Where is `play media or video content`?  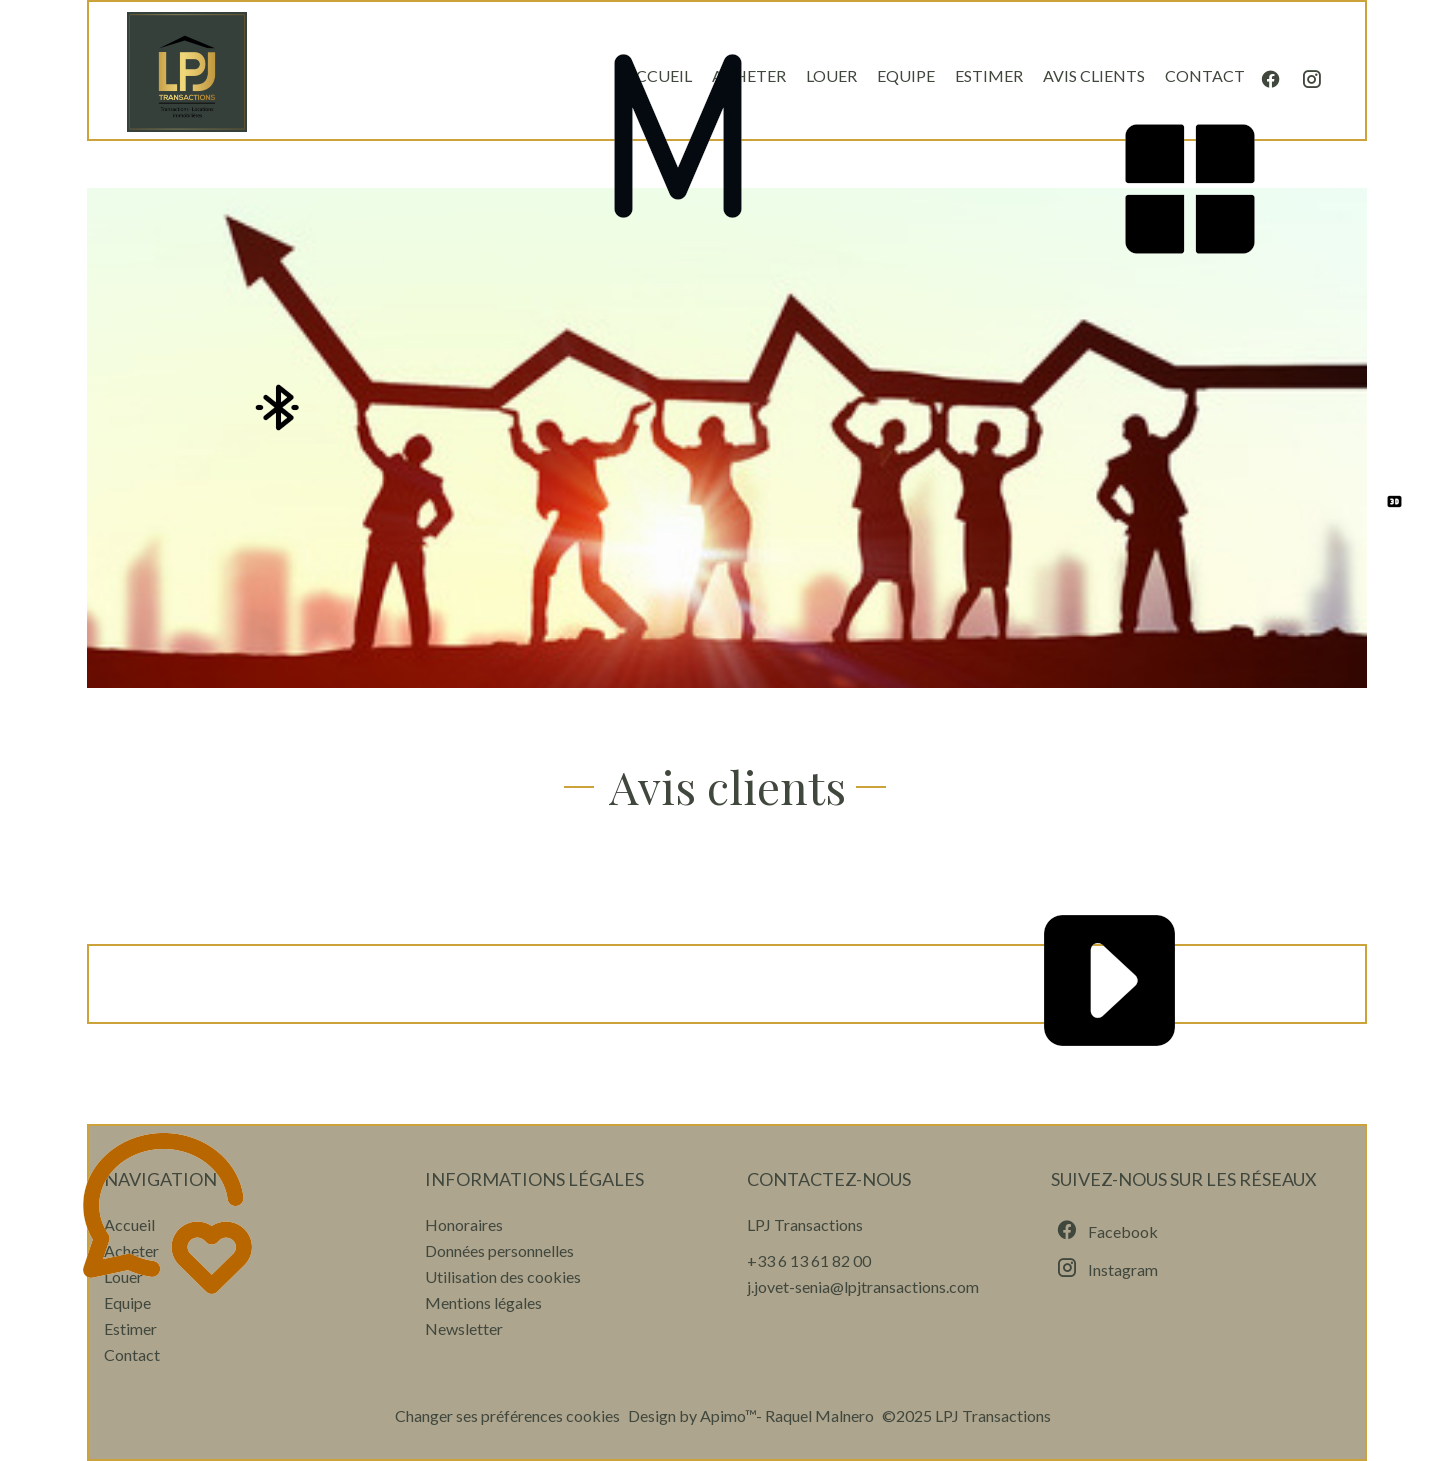 play media or video content is located at coordinates (1109, 980).